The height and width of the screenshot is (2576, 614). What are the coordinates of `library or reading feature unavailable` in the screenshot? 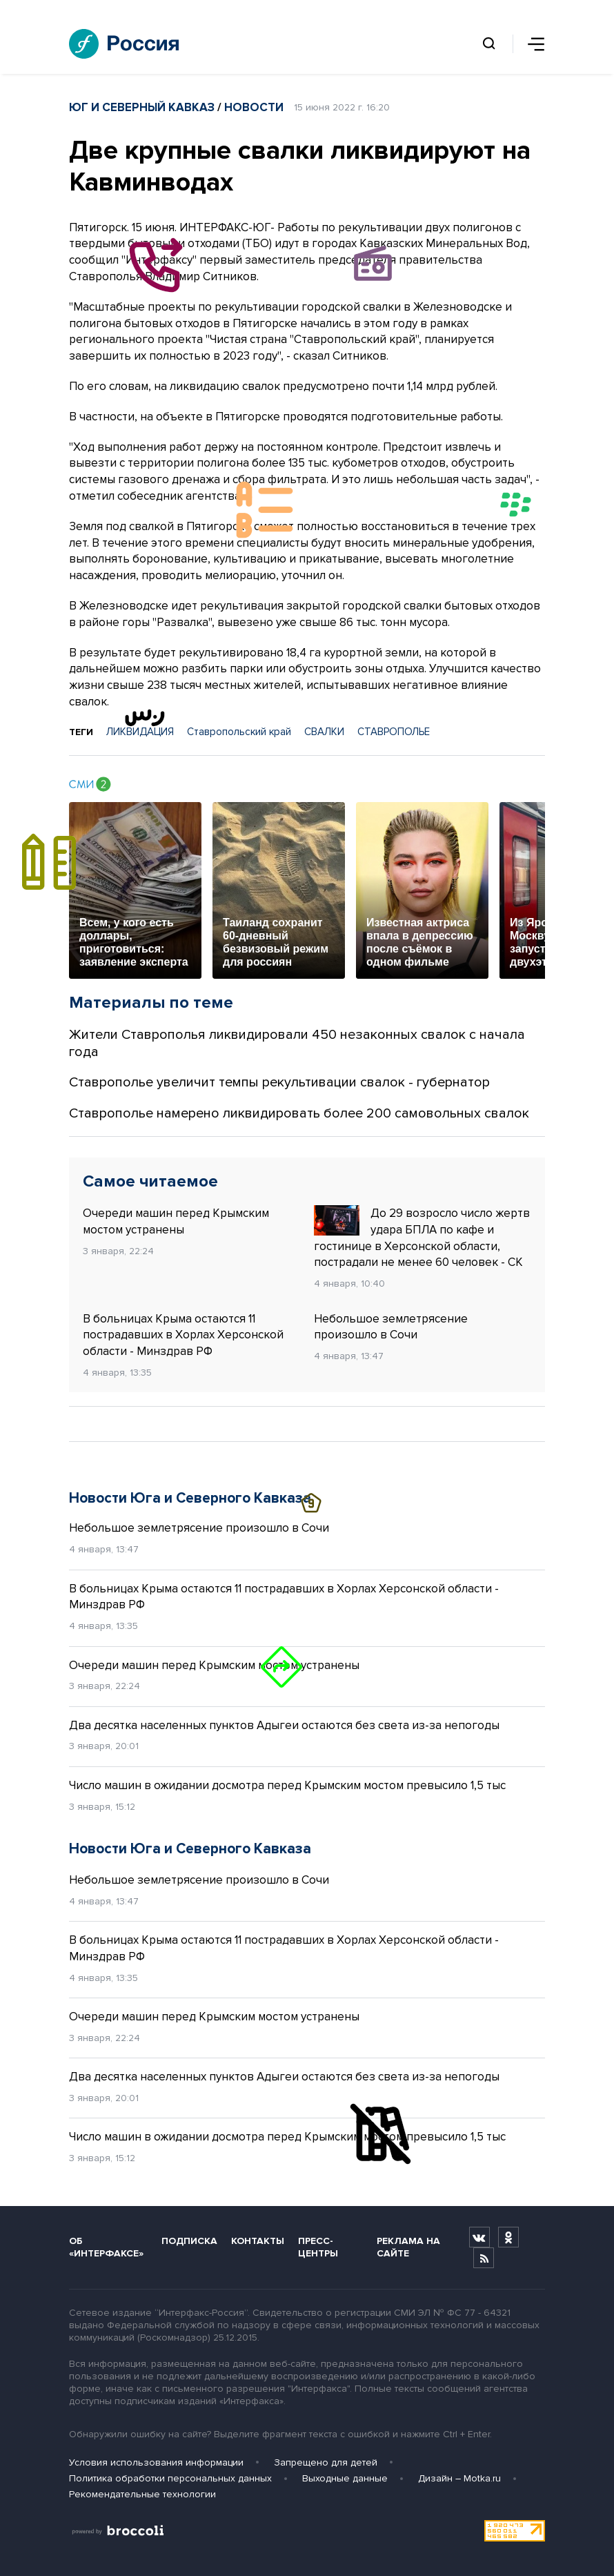 It's located at (380, 2134).